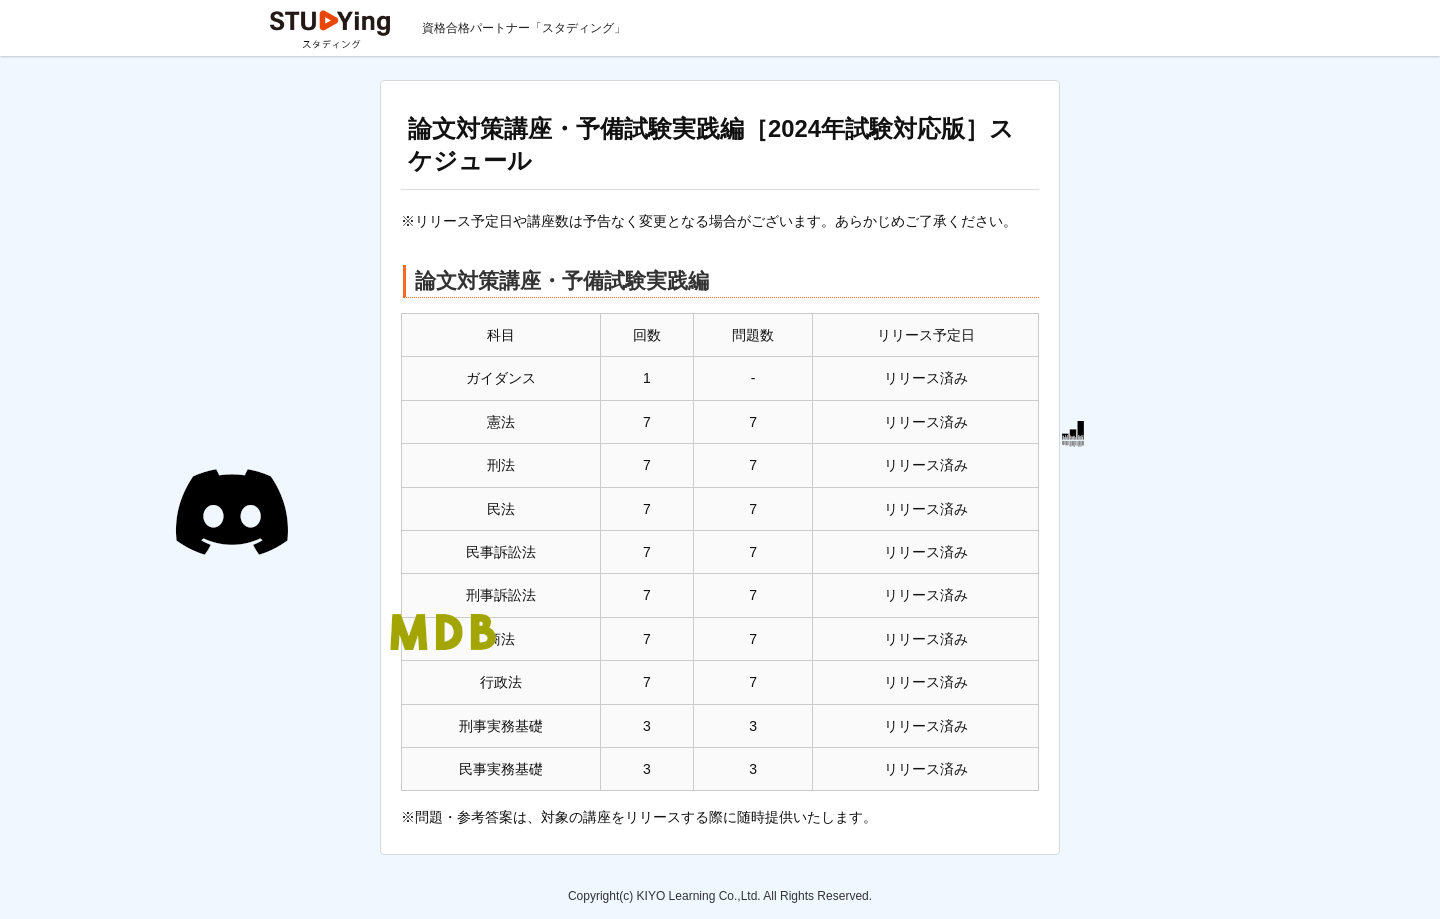 The width and height of the screenshot is (1440, 919). Describe the element at coordinates (443, 632) in the screenshot. I see `MDBootstrap brand logo` at that location.